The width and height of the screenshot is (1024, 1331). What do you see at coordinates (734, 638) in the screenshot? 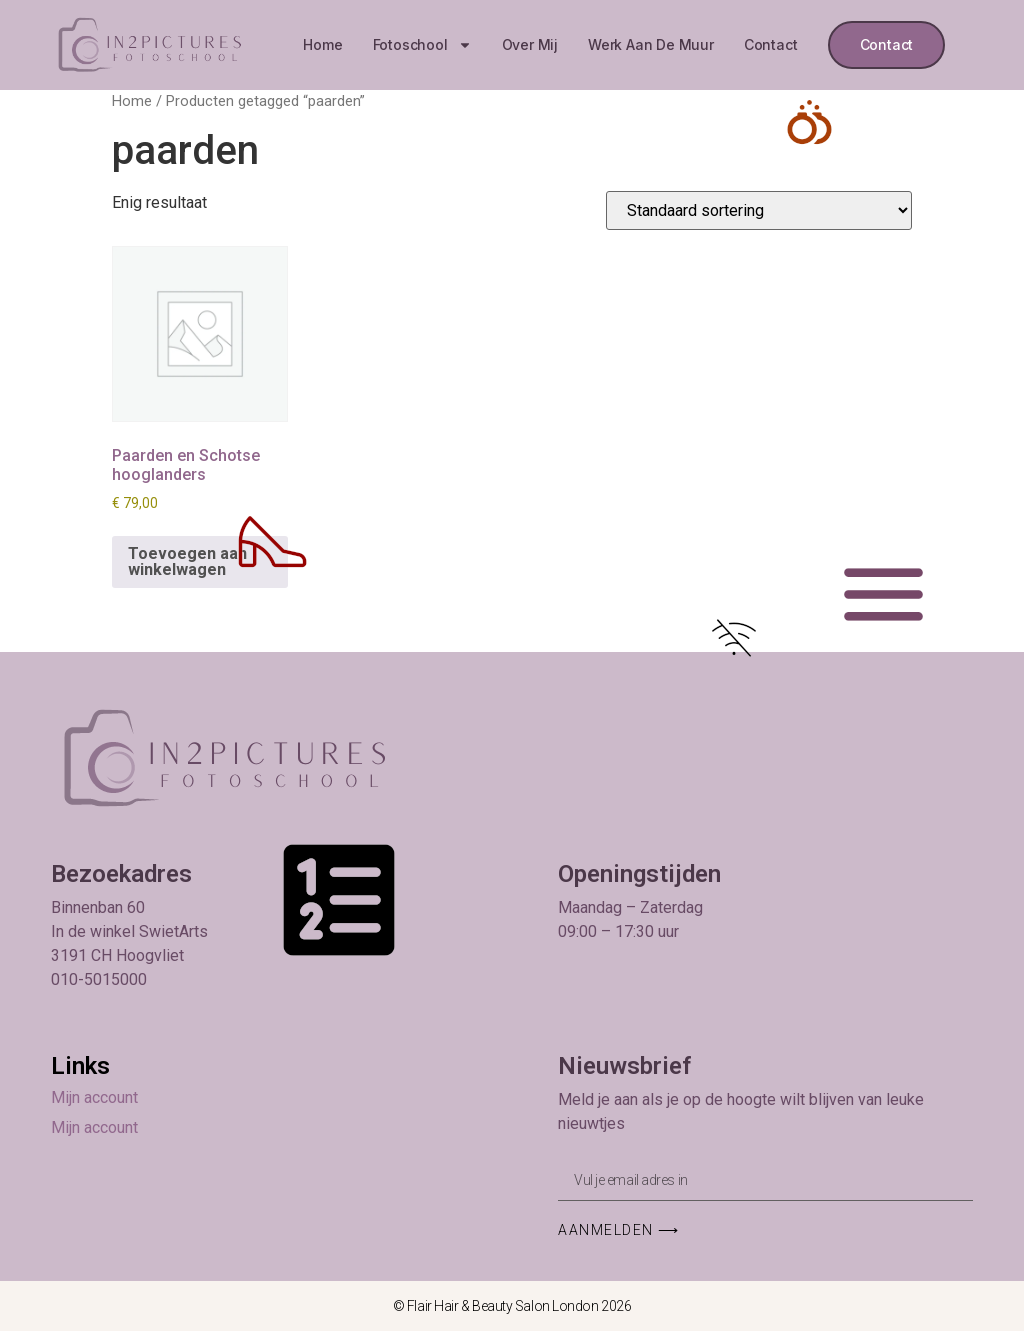
I see `indicates no wifi connection available` at bounding box center [734, 638].